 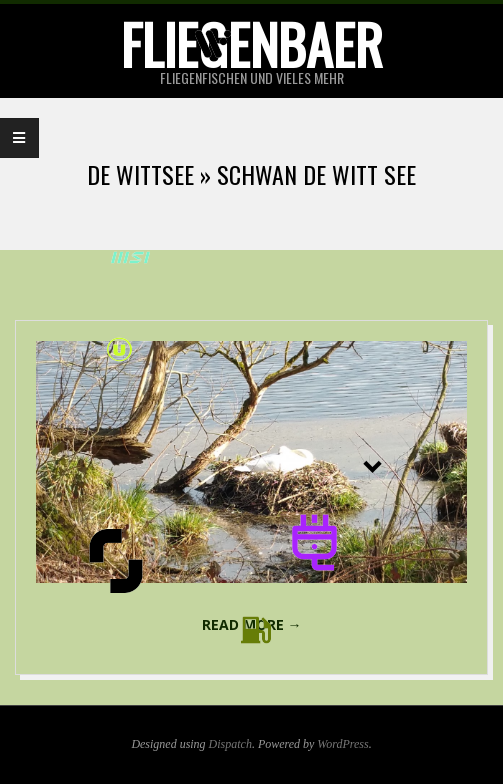 What do you see at coordinates (372, 466) in the screenshot?
I see `expand a dropdown menu` at bounding box center [372, 466].